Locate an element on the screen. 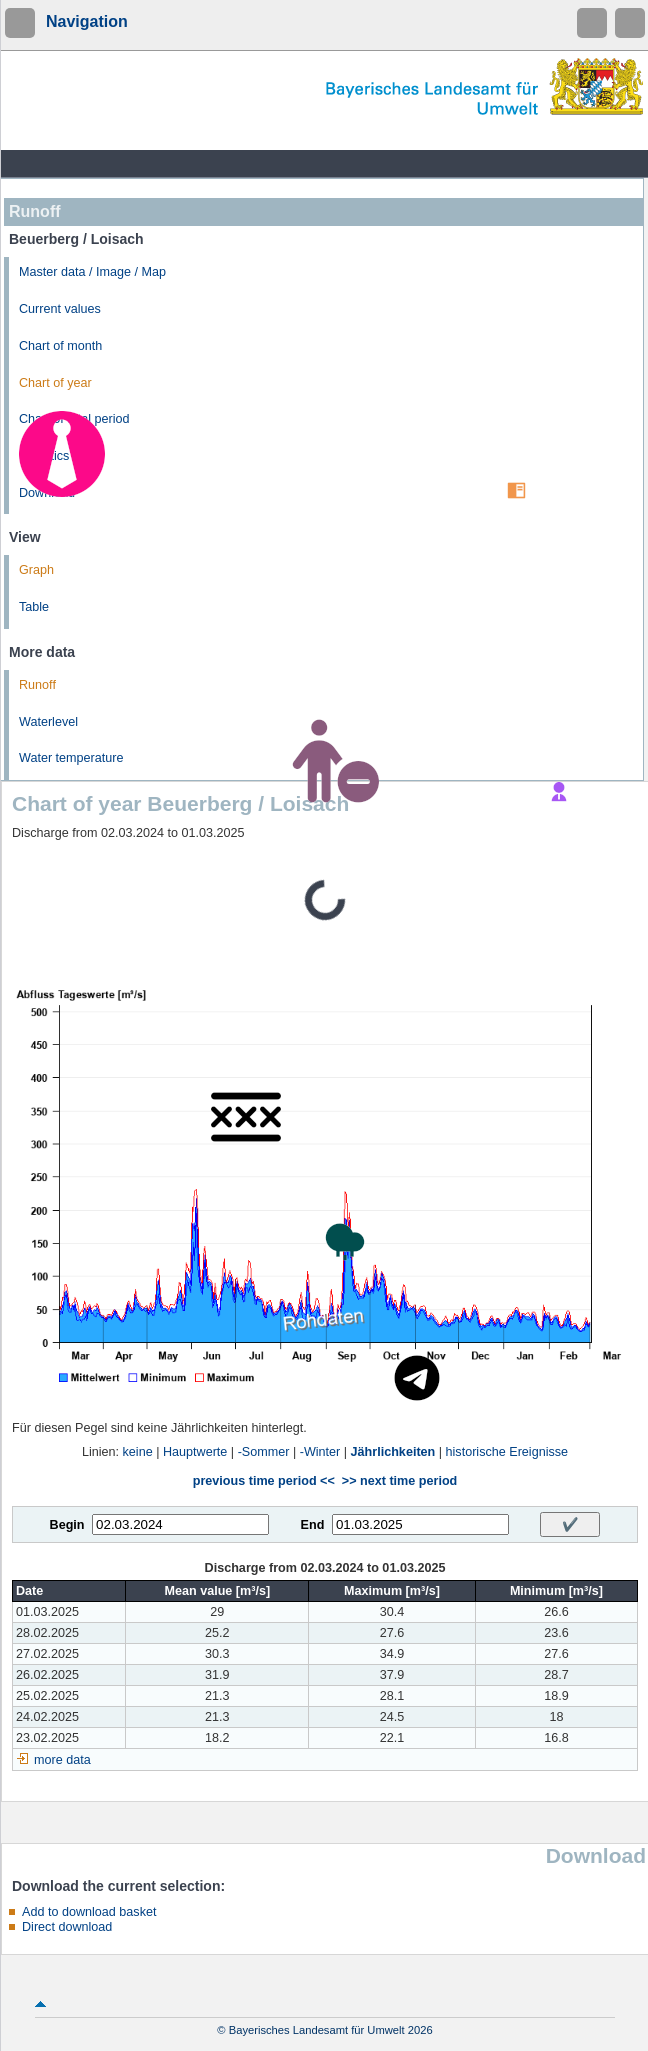  open reading mode or e-reader is located at coordinates (516, 490).